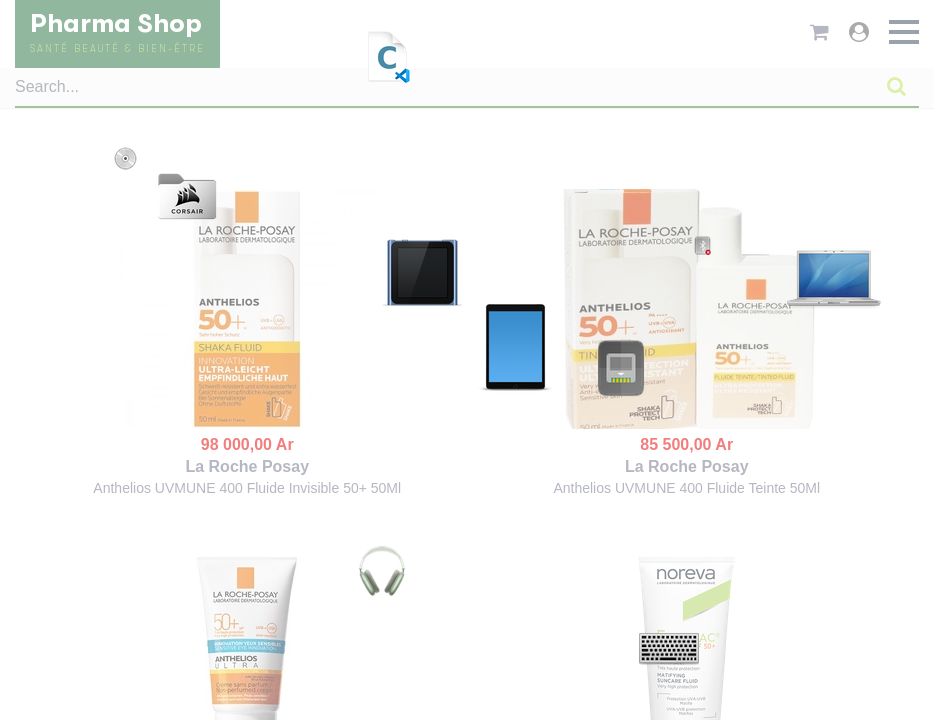  I want to click on indicates a dvd-r disc drive or media, so click(125, 158).